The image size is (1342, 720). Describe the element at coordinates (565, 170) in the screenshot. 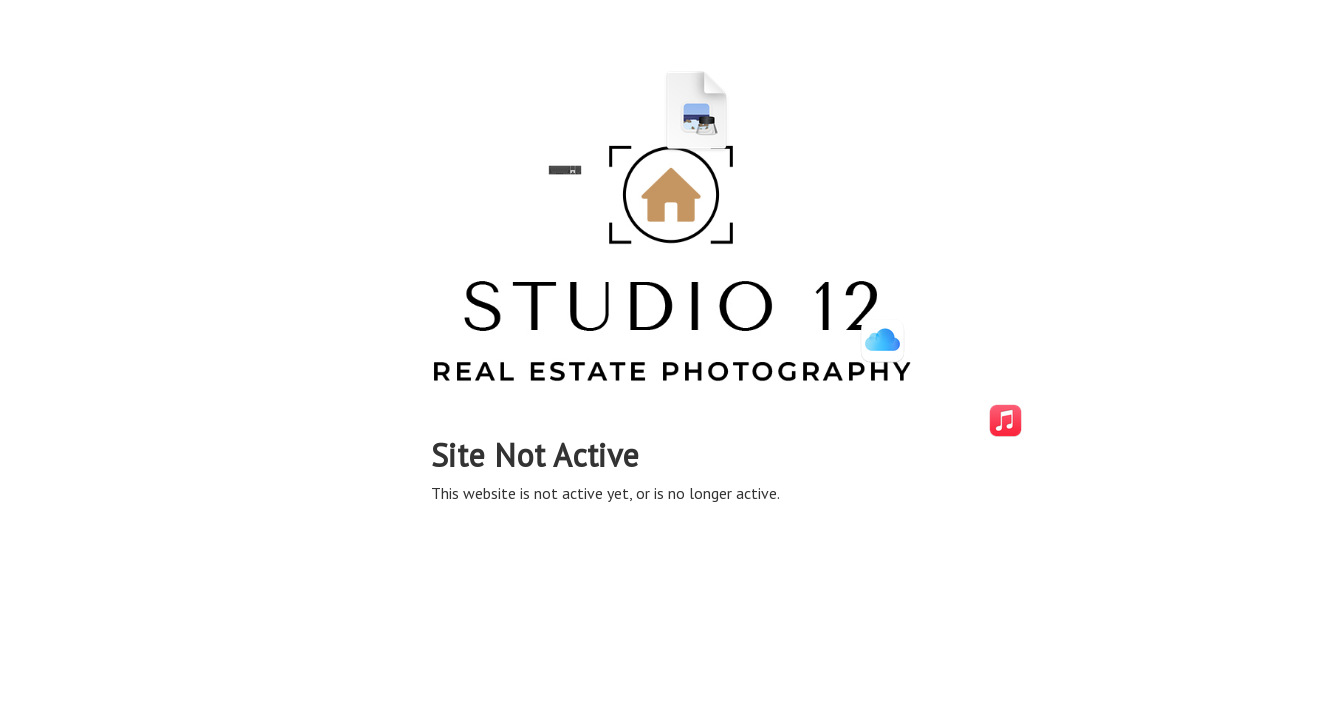

I see `apple magic keyboard with numeric keypad in silver and black` at that location.